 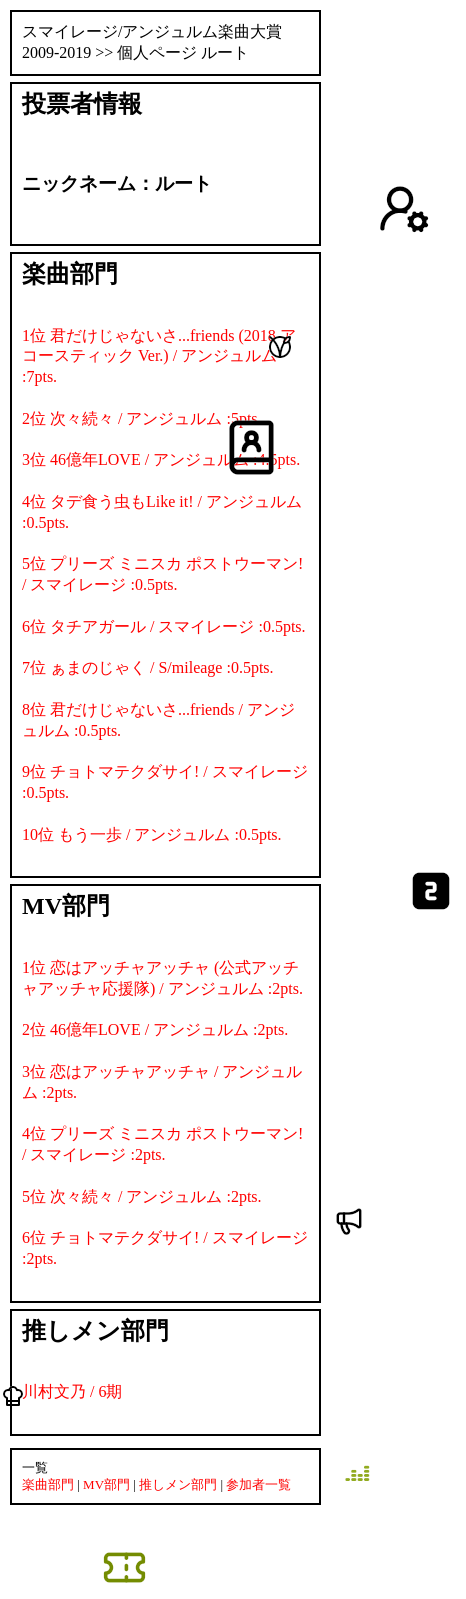 What do you see at coordinates (280, 347) in the screenshot?
I see `filter for vegan menu options` at bounding box center [280, 347].